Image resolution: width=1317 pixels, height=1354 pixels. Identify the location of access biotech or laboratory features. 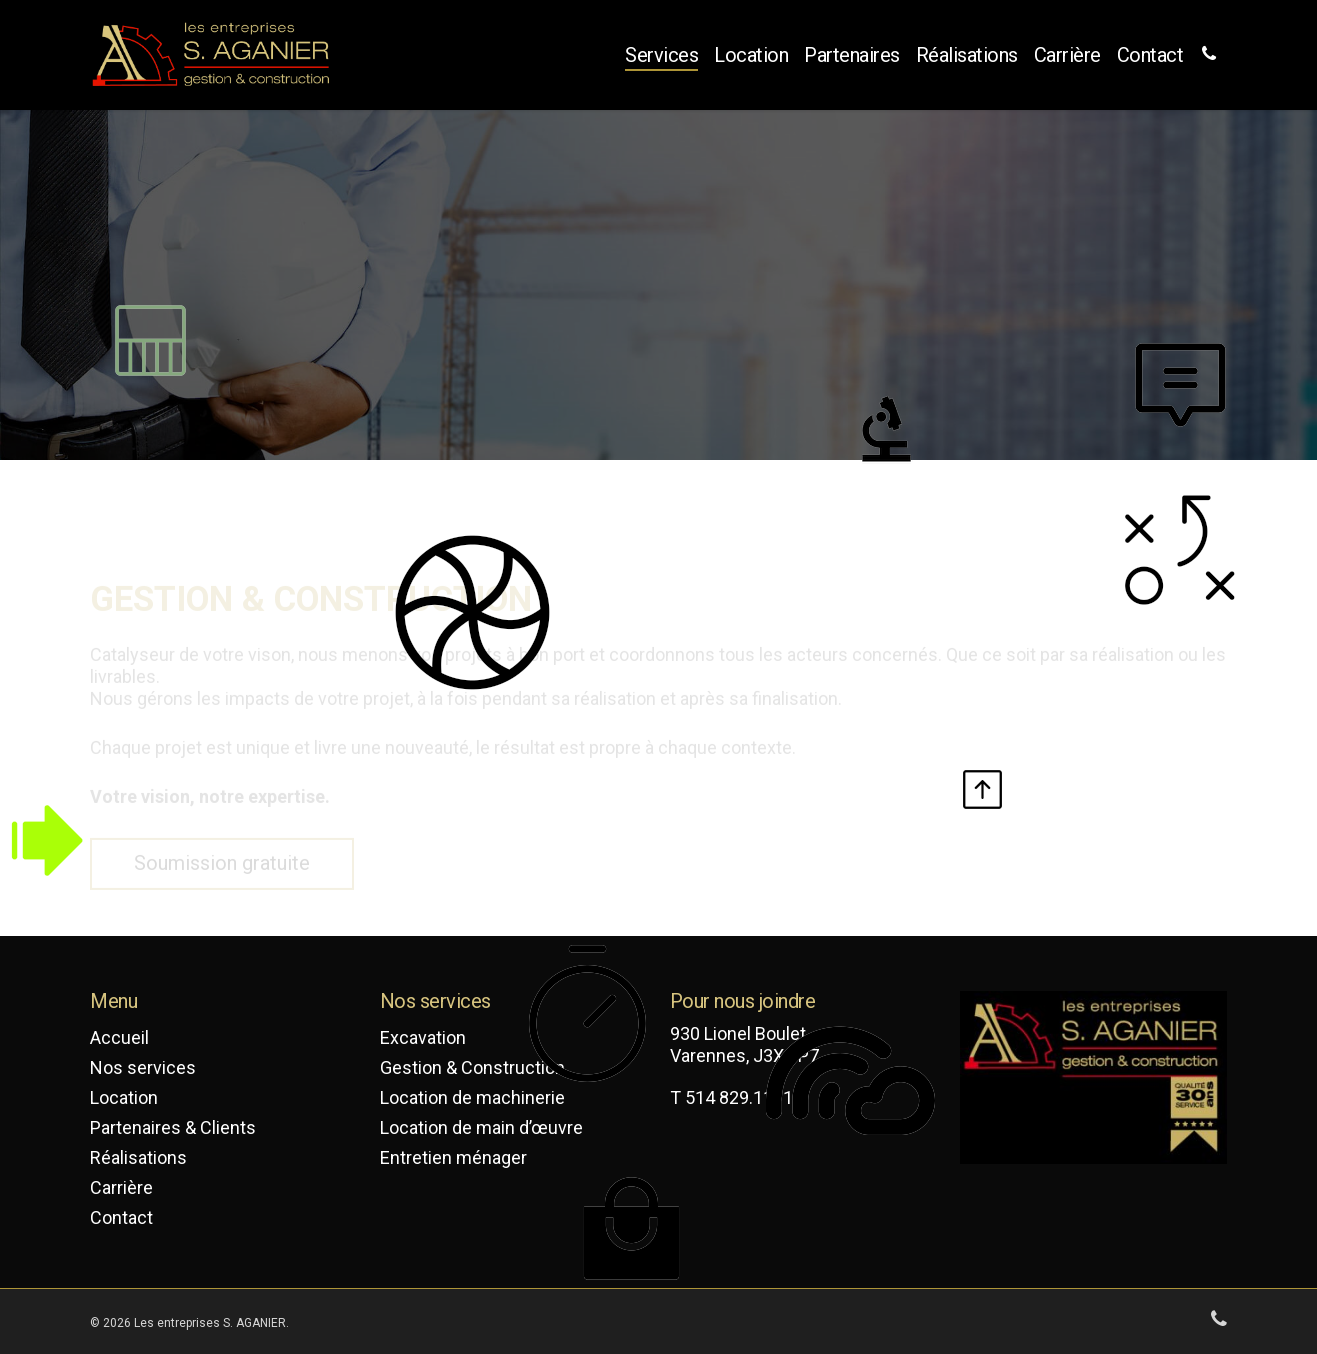
(886, 430).